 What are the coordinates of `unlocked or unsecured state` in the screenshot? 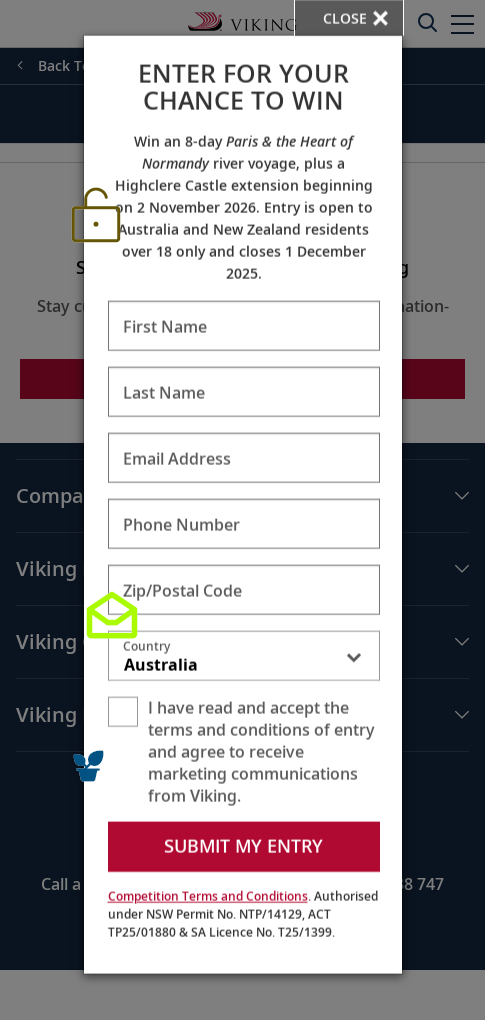 It's located at (96, 218).